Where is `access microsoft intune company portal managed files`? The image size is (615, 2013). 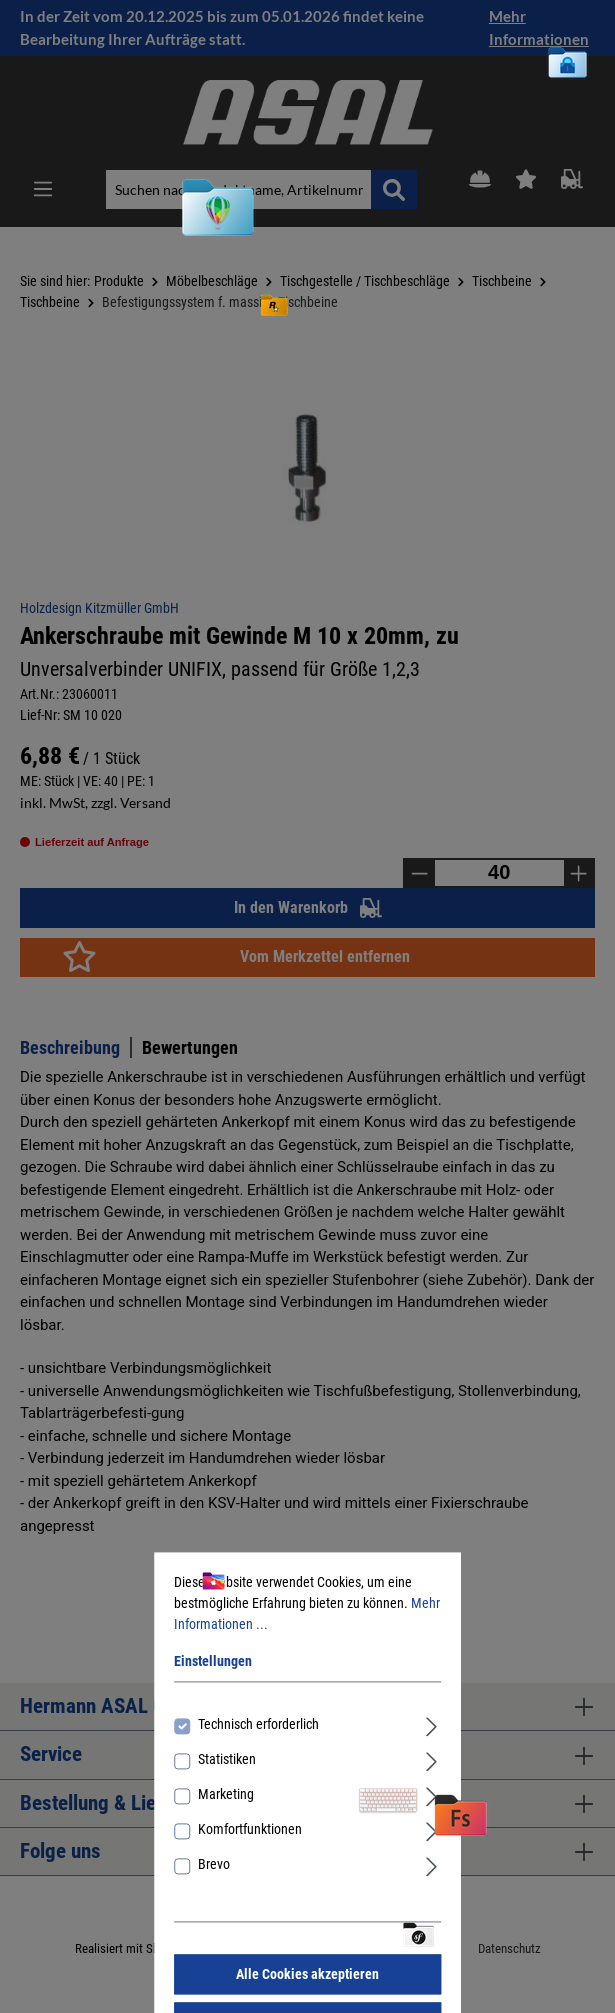
access microsoft intune company portal managed files is located at coordinates (567, 63).